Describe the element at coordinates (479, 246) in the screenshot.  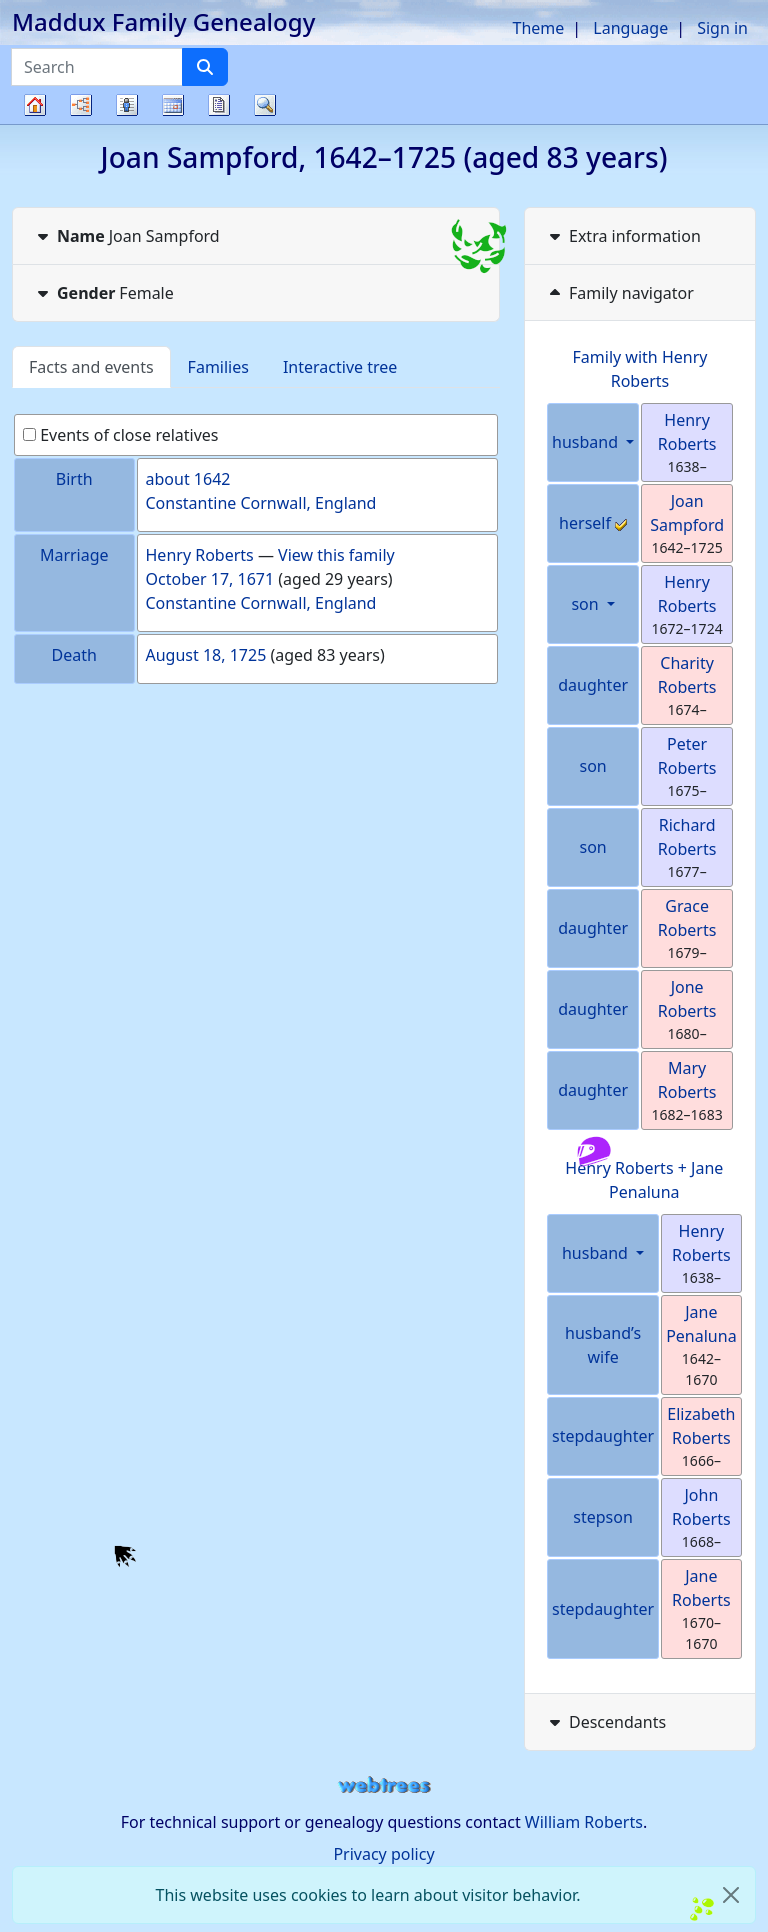
I see `nature or environmental category indicator` at that location.